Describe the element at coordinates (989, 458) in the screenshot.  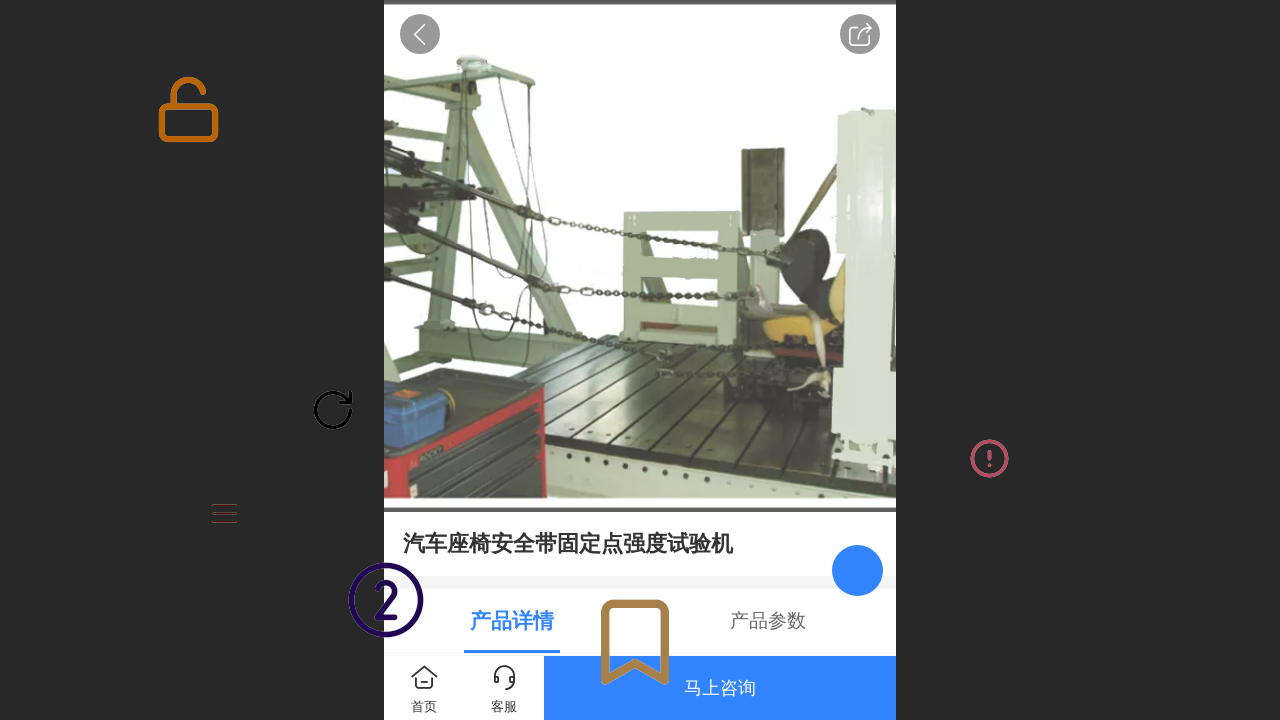
I see `indicates a warning or alert status` at that location.